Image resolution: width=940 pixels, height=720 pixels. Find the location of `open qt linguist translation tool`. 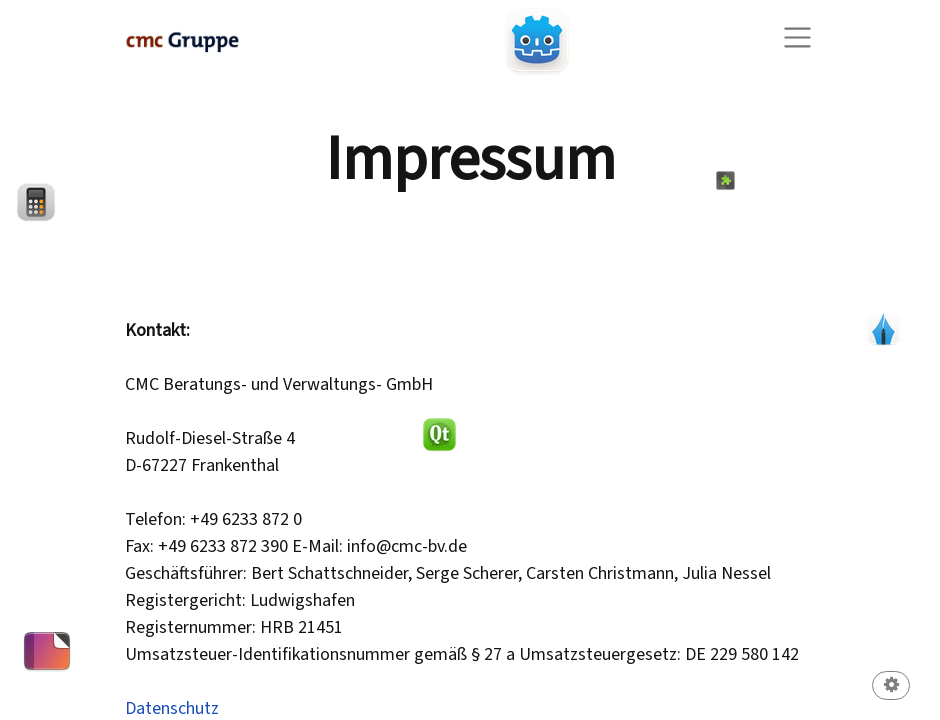

open qt linguist translation tool is located at coordinates (439, 434).